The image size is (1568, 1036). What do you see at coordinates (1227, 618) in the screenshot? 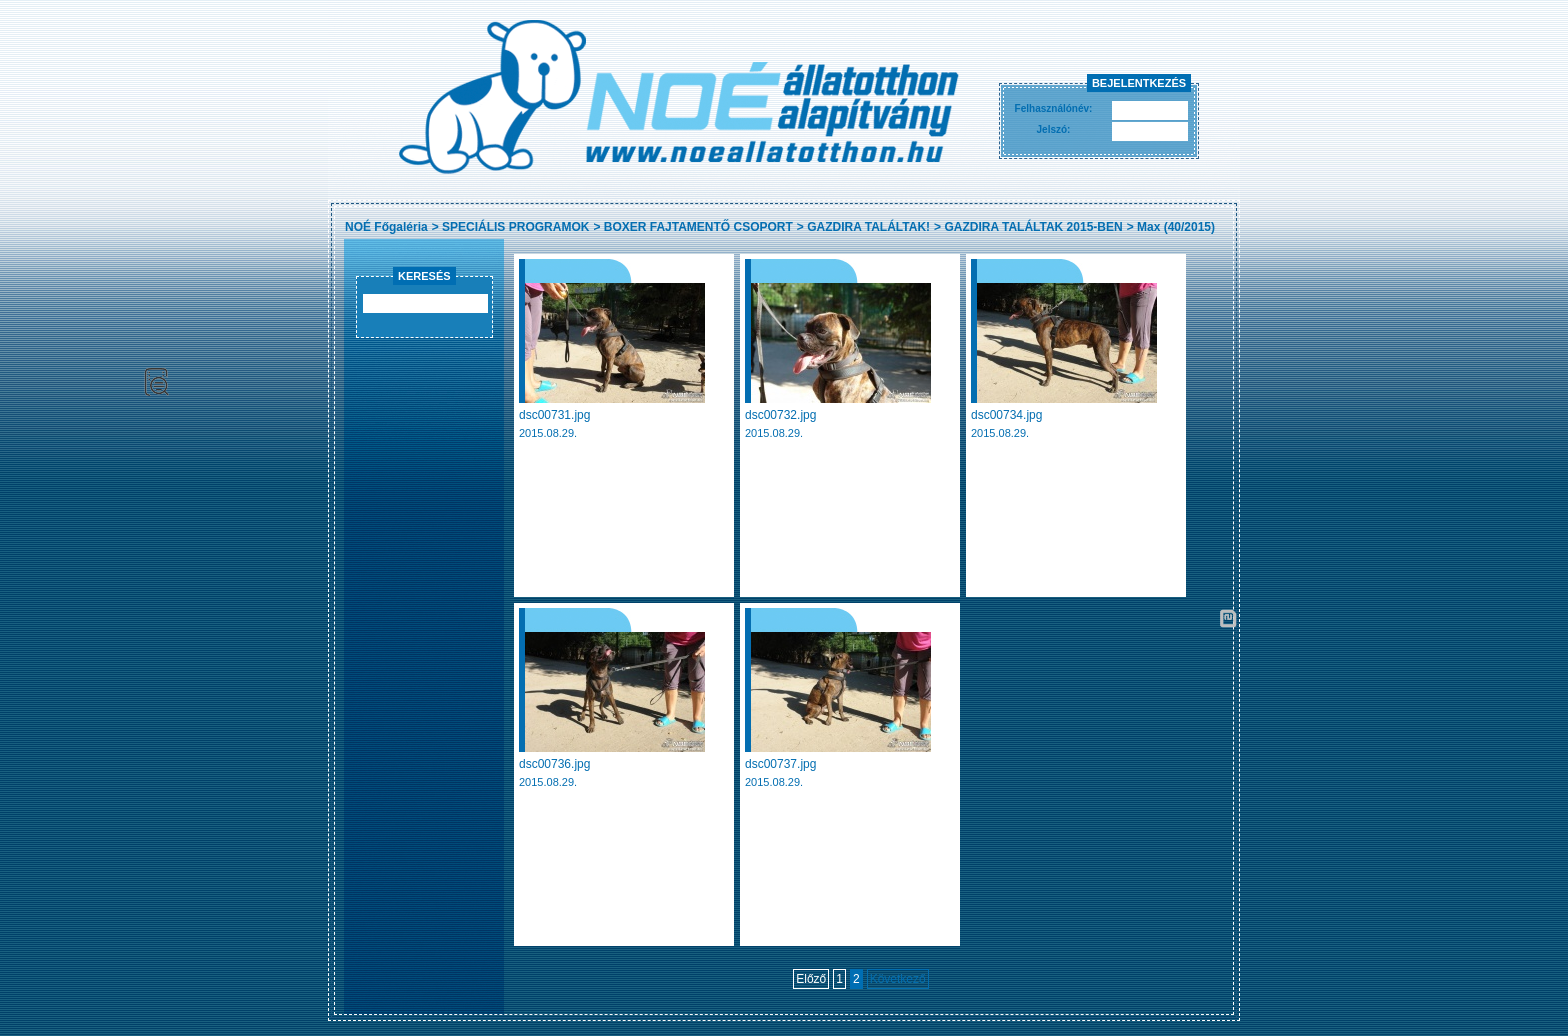
I see `access flash media or USB storage device` at bounding box center [1227, 618].